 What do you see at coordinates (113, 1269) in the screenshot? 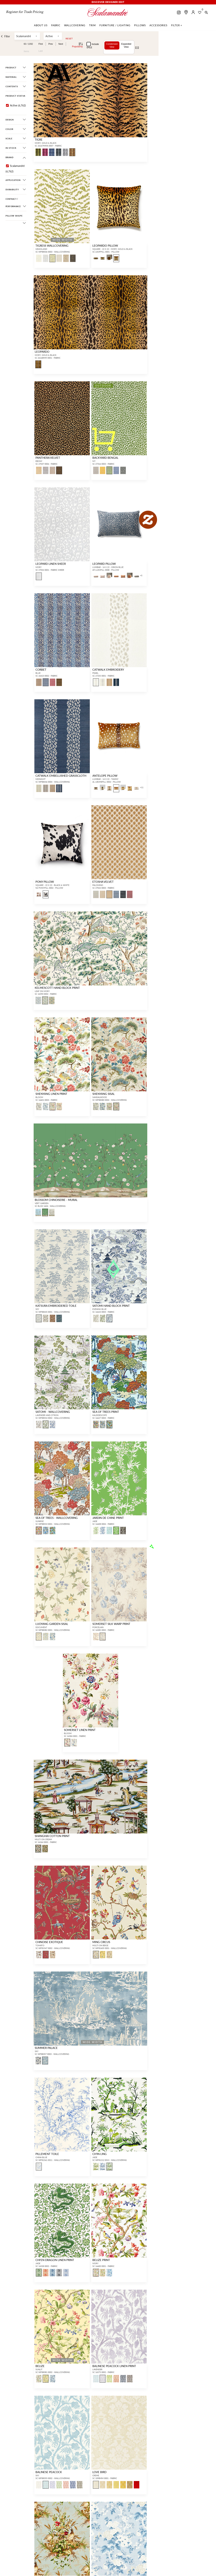
I see `view ethereum wallet balance` at bounding box center [113, 1269].